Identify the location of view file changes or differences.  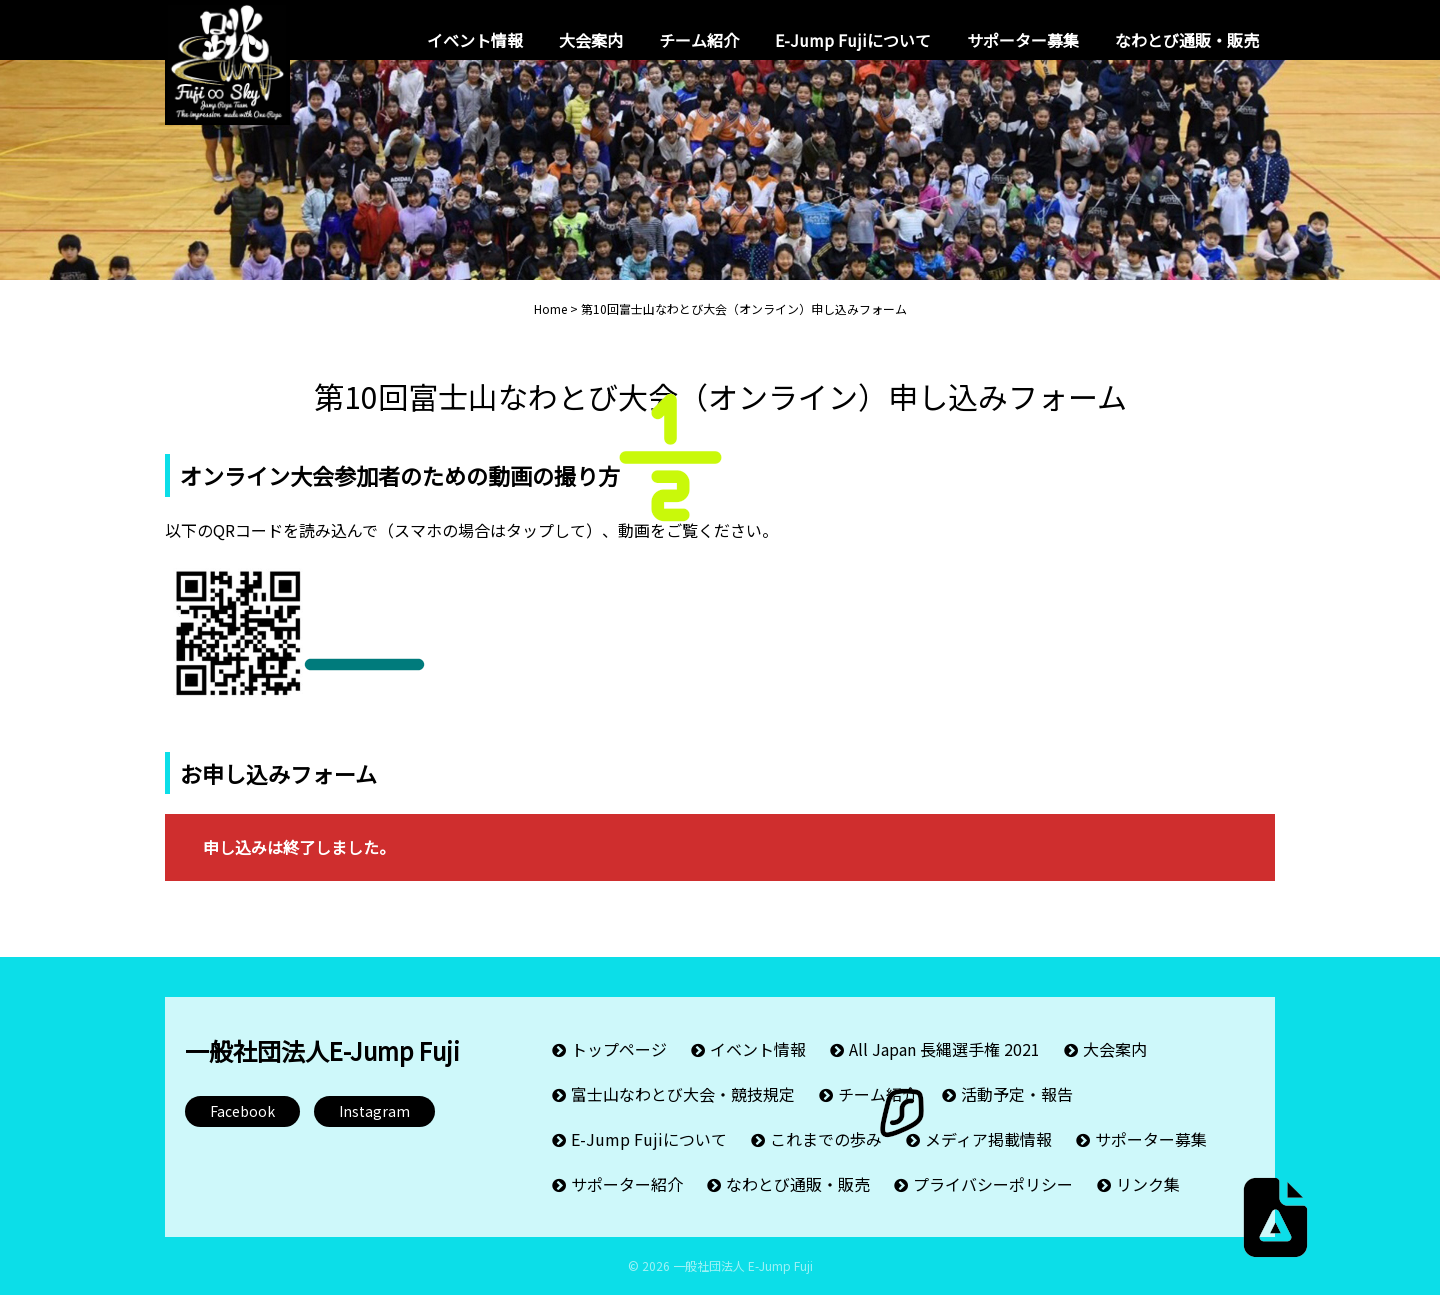
(1275, 1217).